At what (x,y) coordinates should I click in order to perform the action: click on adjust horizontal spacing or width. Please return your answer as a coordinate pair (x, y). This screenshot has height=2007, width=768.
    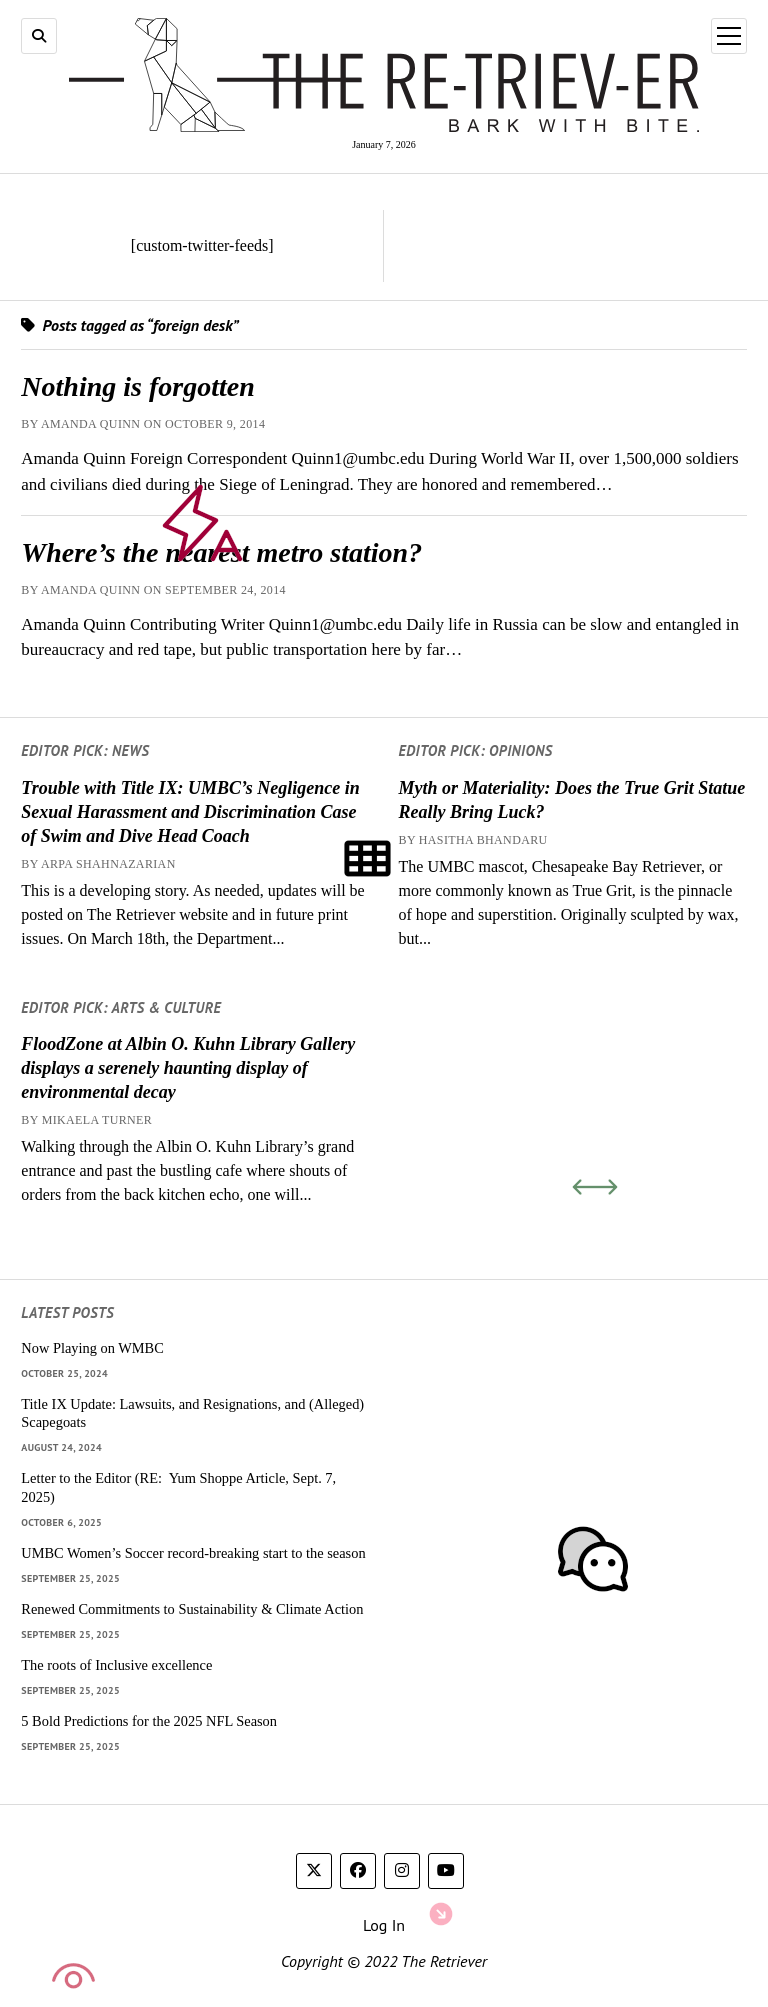
    Looking at the image, I should click on (595, 1187).